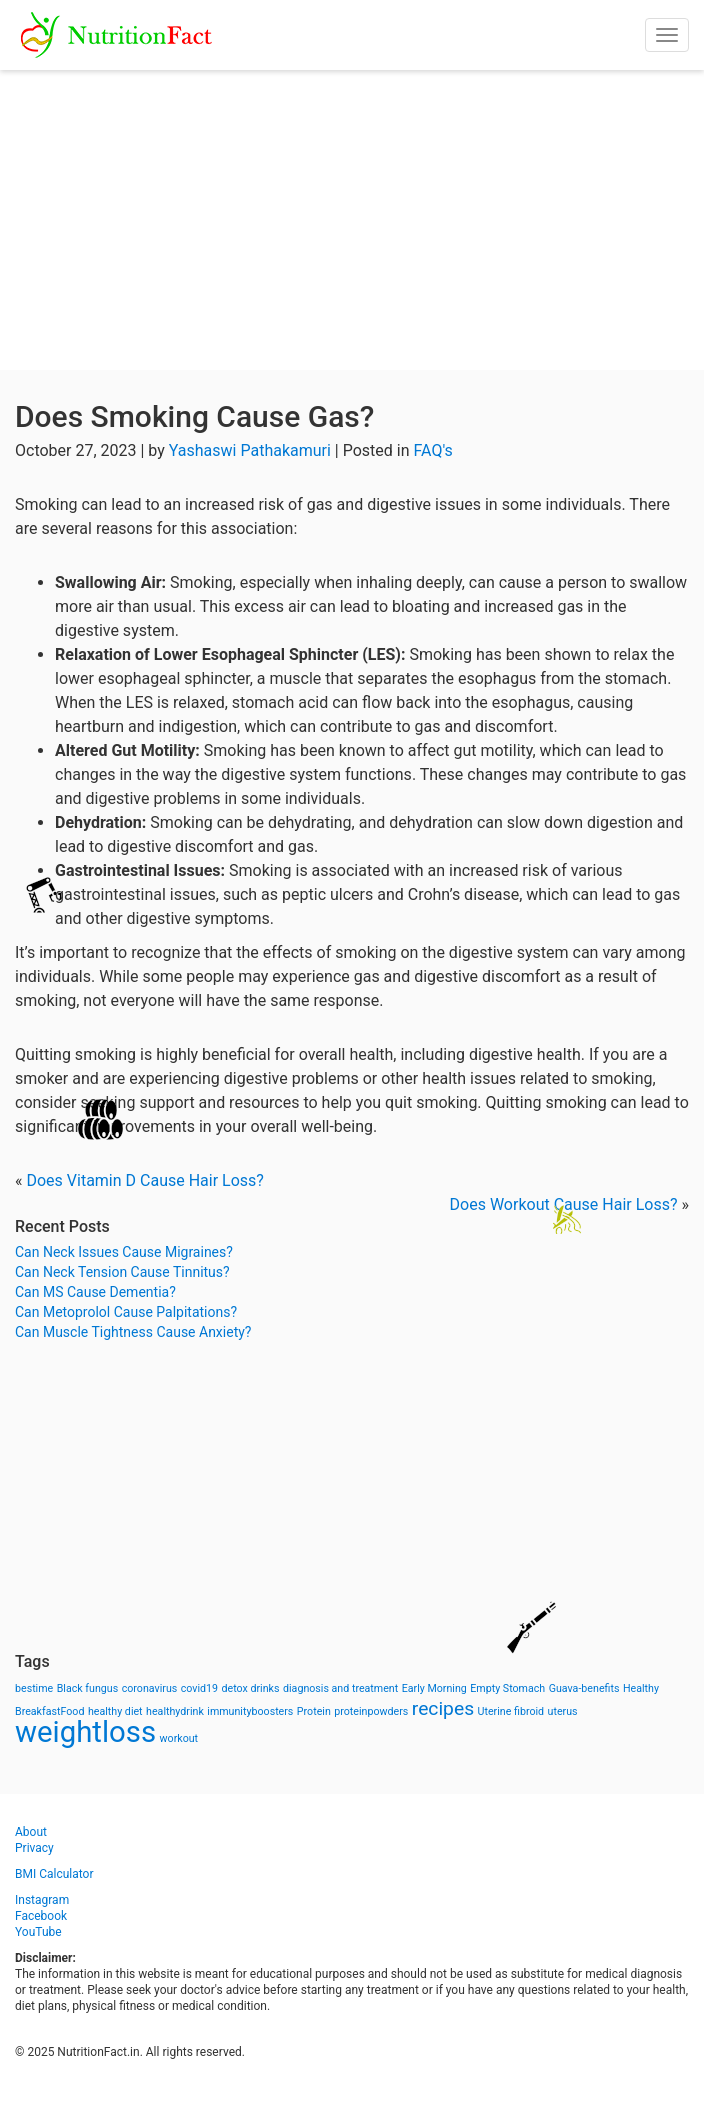 The width and height of the screenshot is (704, 2110). Describe the element at coordinates (44, 895) in the screenshot. I see `access cargo or shipping management features` at that location.